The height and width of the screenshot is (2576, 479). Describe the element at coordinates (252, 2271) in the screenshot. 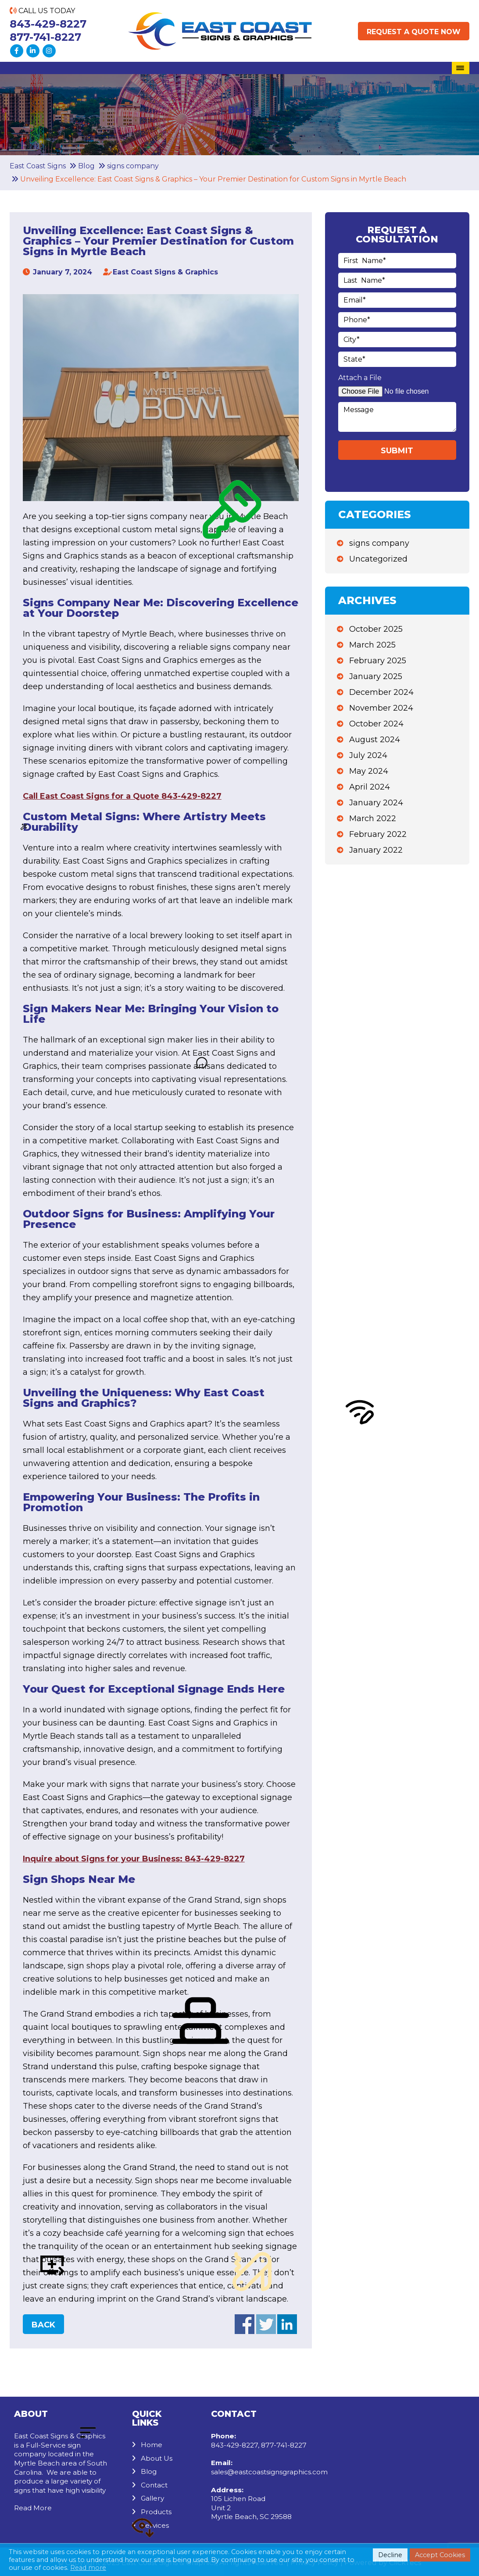

I see `access multi-tool or utility functions` at that location.